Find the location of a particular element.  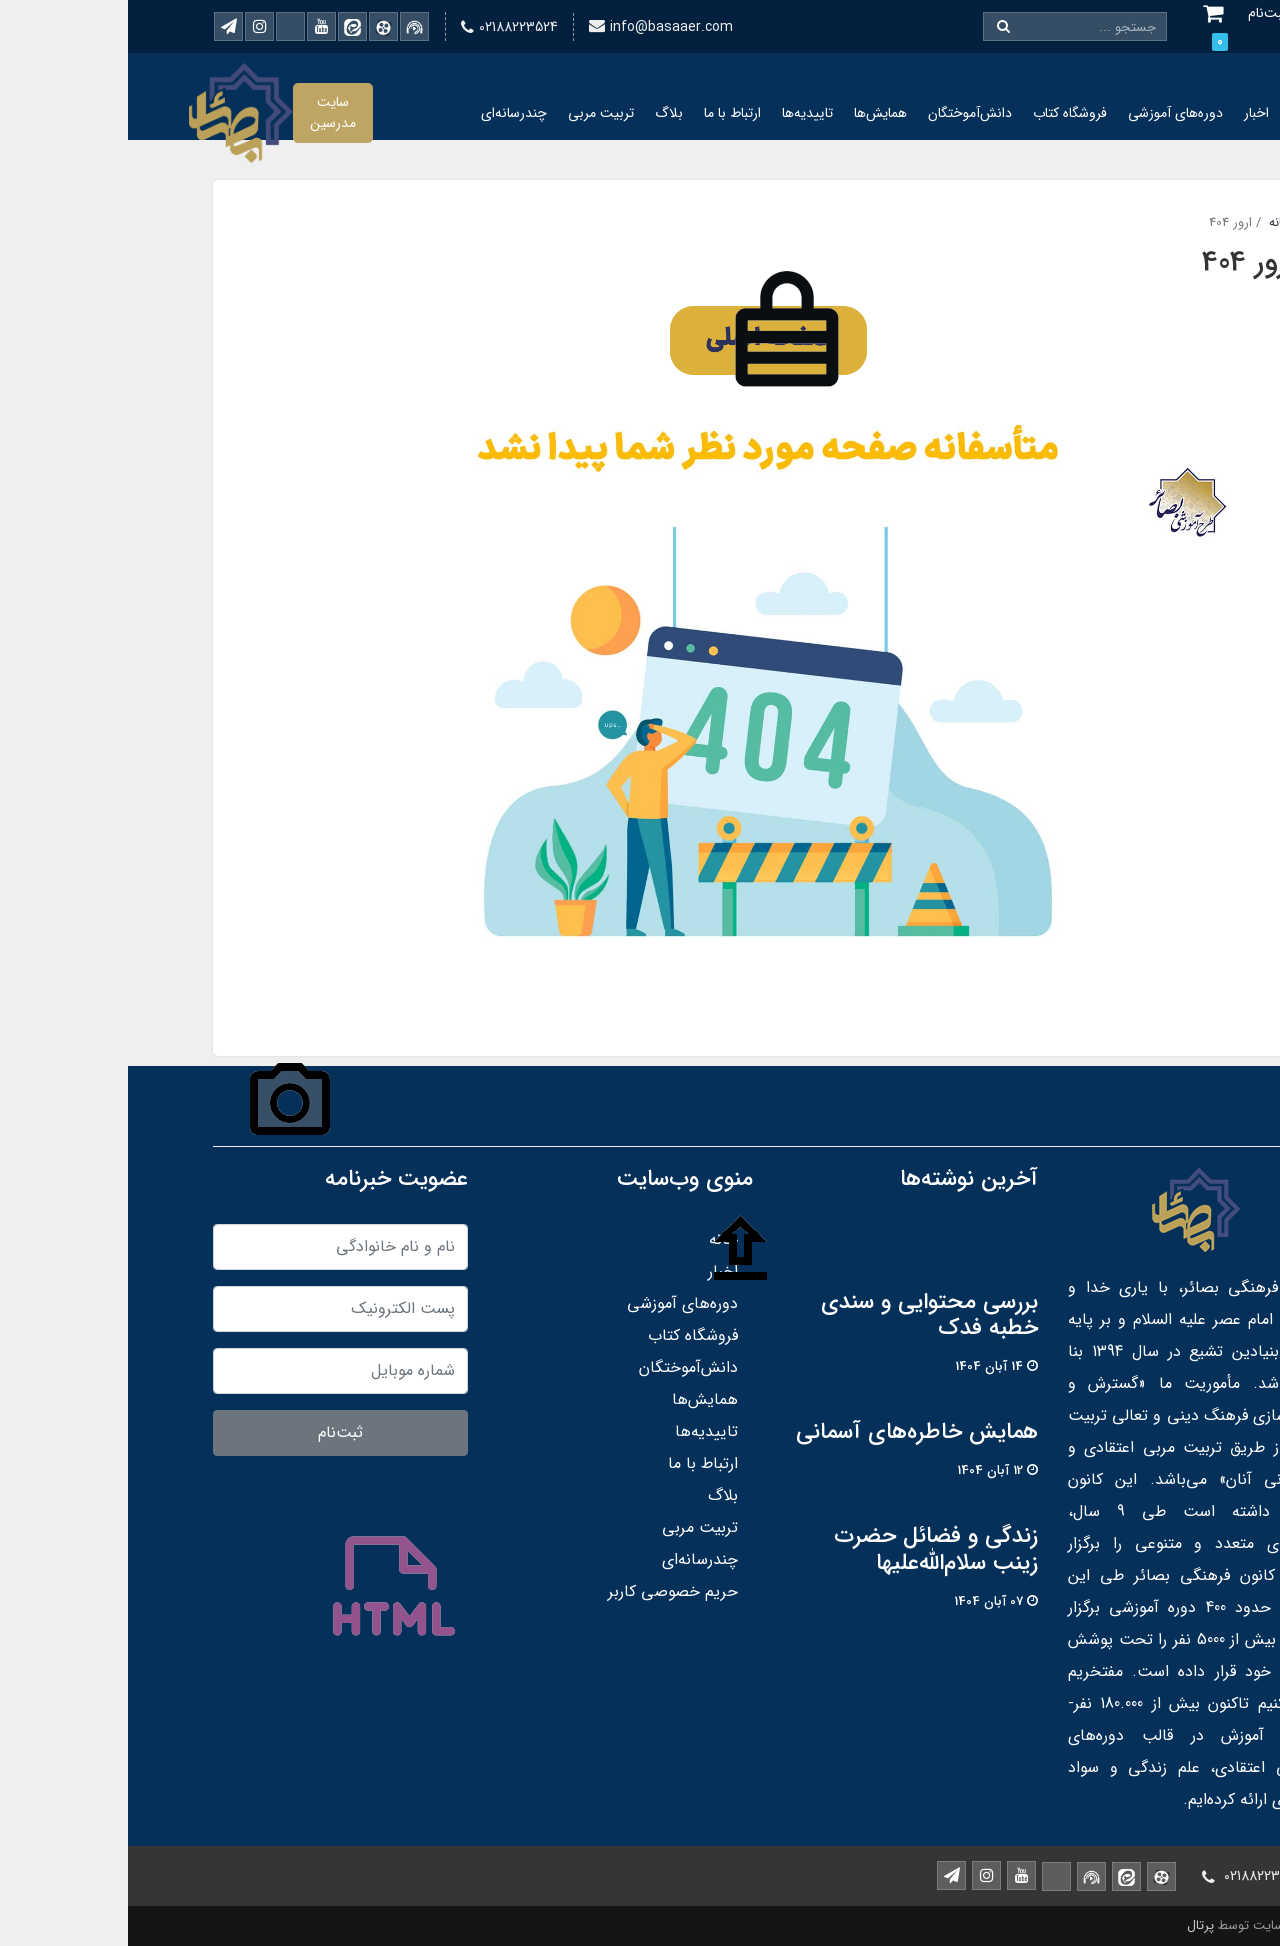

indicates a secure or locked item is located at coordinates (787, 335).